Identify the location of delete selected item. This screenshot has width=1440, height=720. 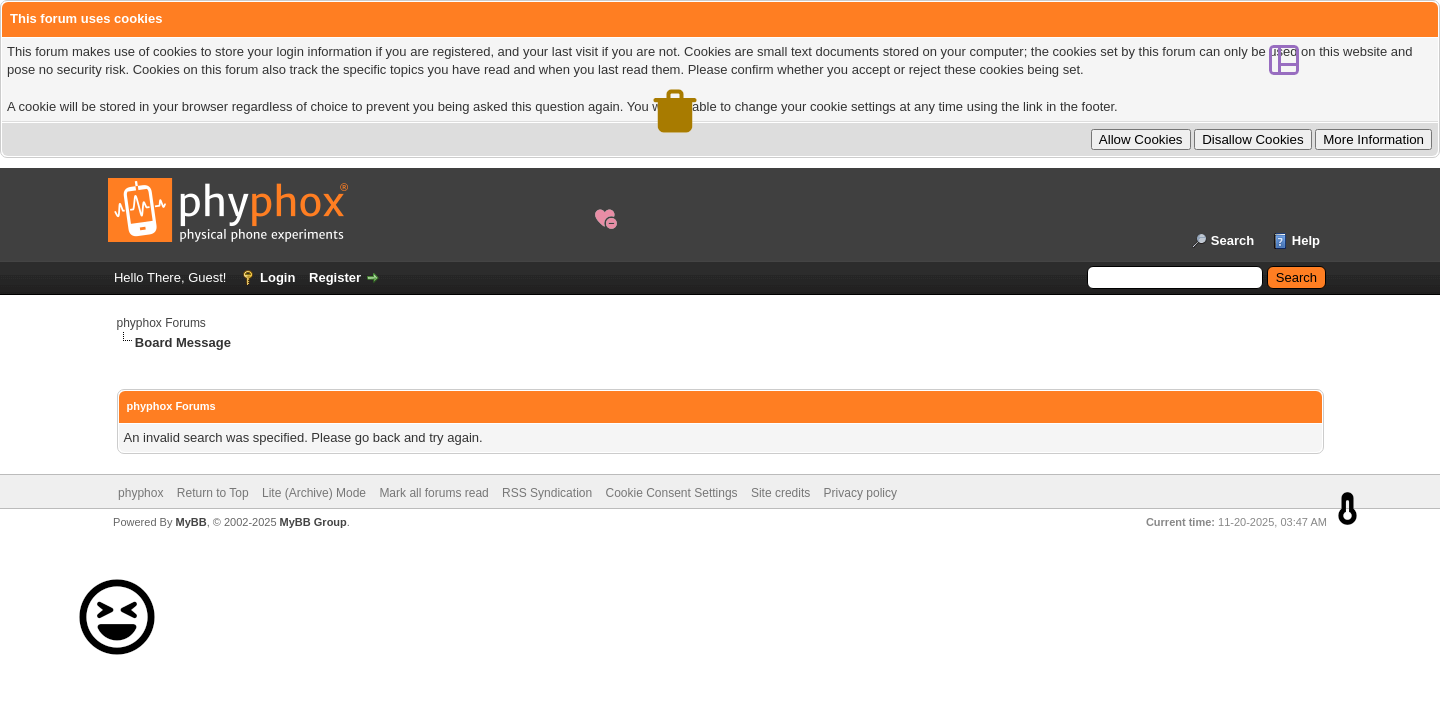
(675, 111).